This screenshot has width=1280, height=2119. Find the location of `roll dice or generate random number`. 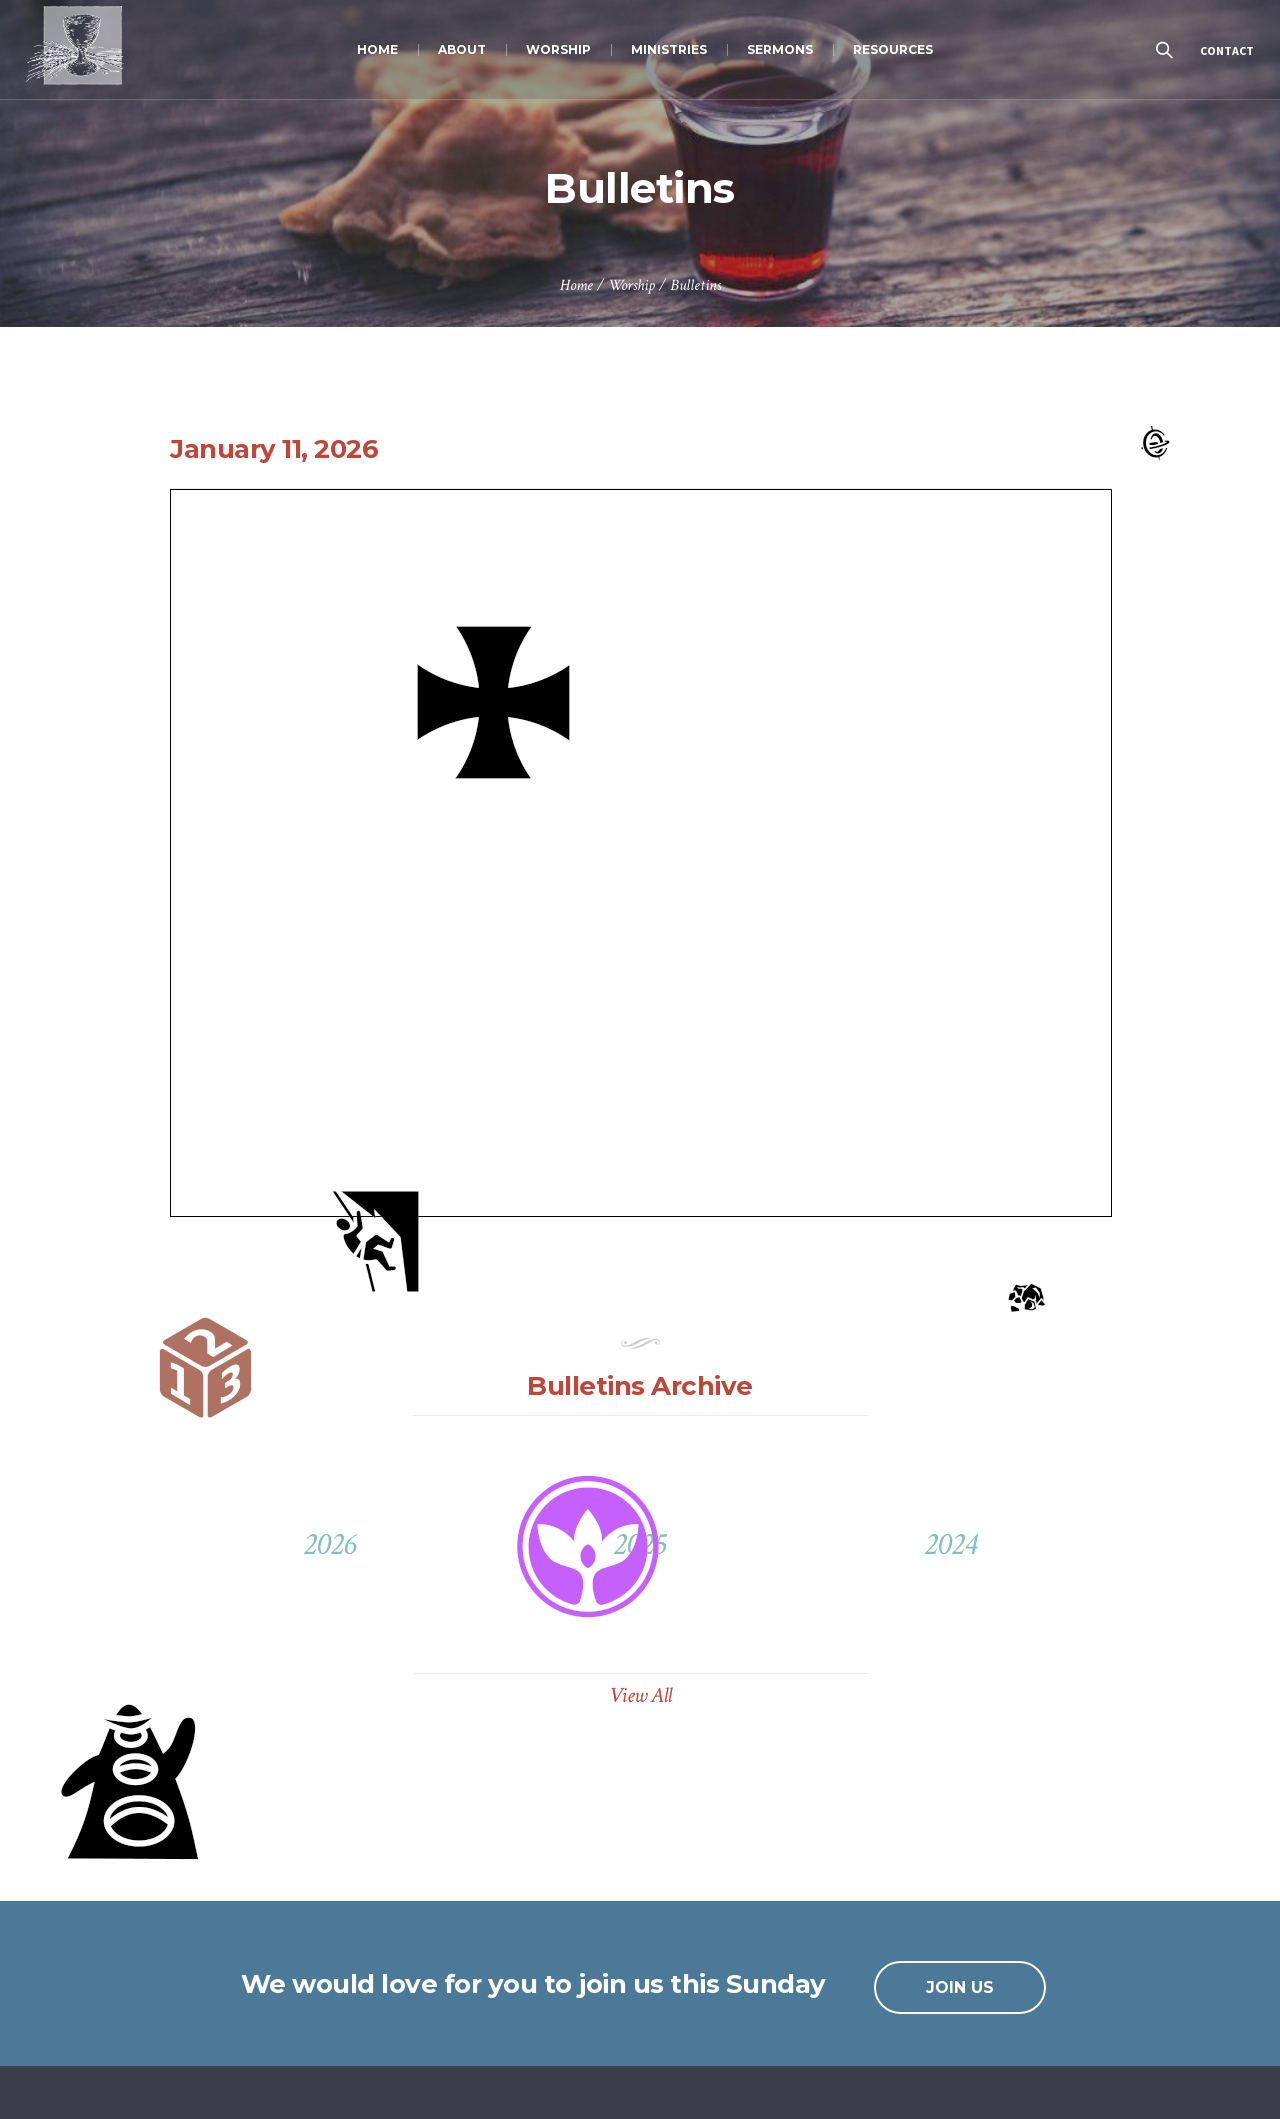

roll dice or generate random number is located at coordinates (205, 1368).